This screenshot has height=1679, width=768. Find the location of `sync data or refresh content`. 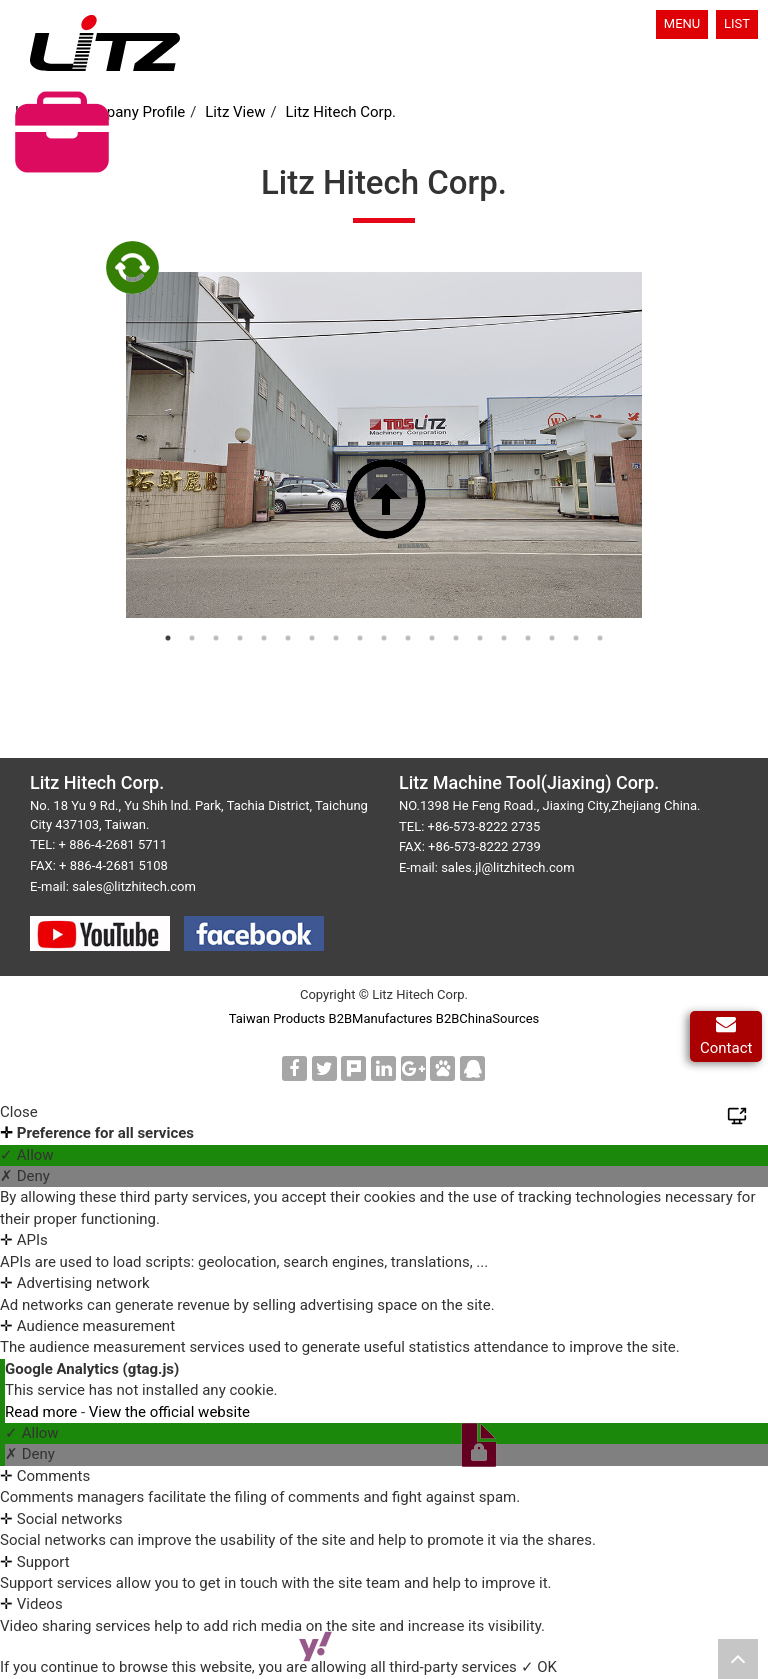

sync data or refresh content is located at coordinates (132, 267).